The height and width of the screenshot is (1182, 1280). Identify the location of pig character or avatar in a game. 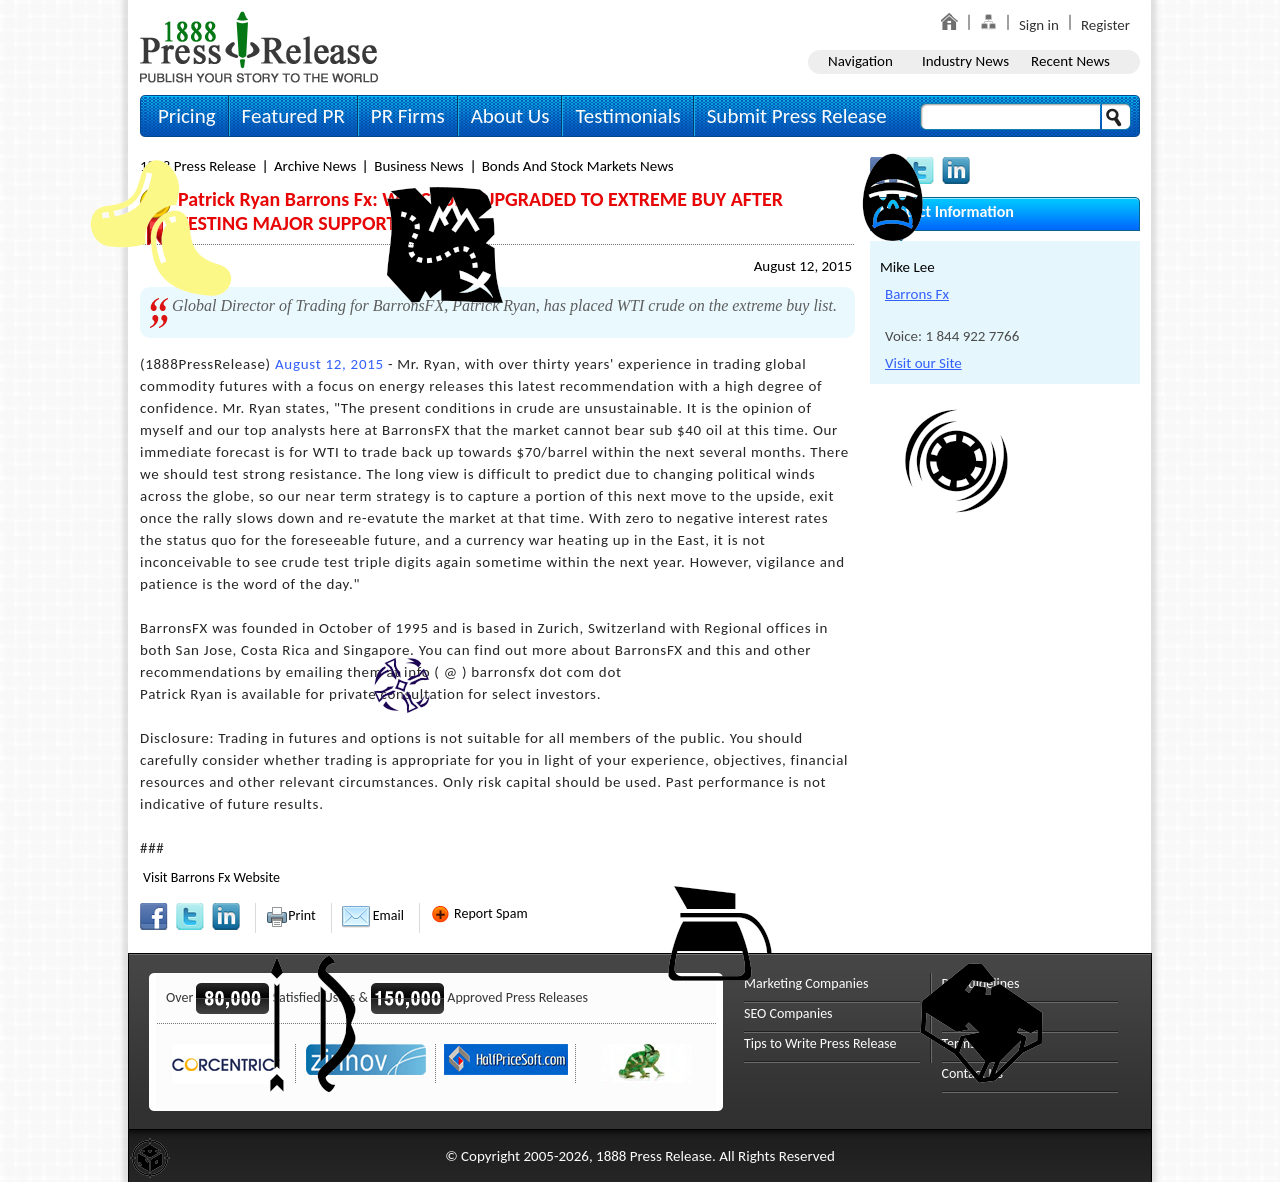
(894, 197).